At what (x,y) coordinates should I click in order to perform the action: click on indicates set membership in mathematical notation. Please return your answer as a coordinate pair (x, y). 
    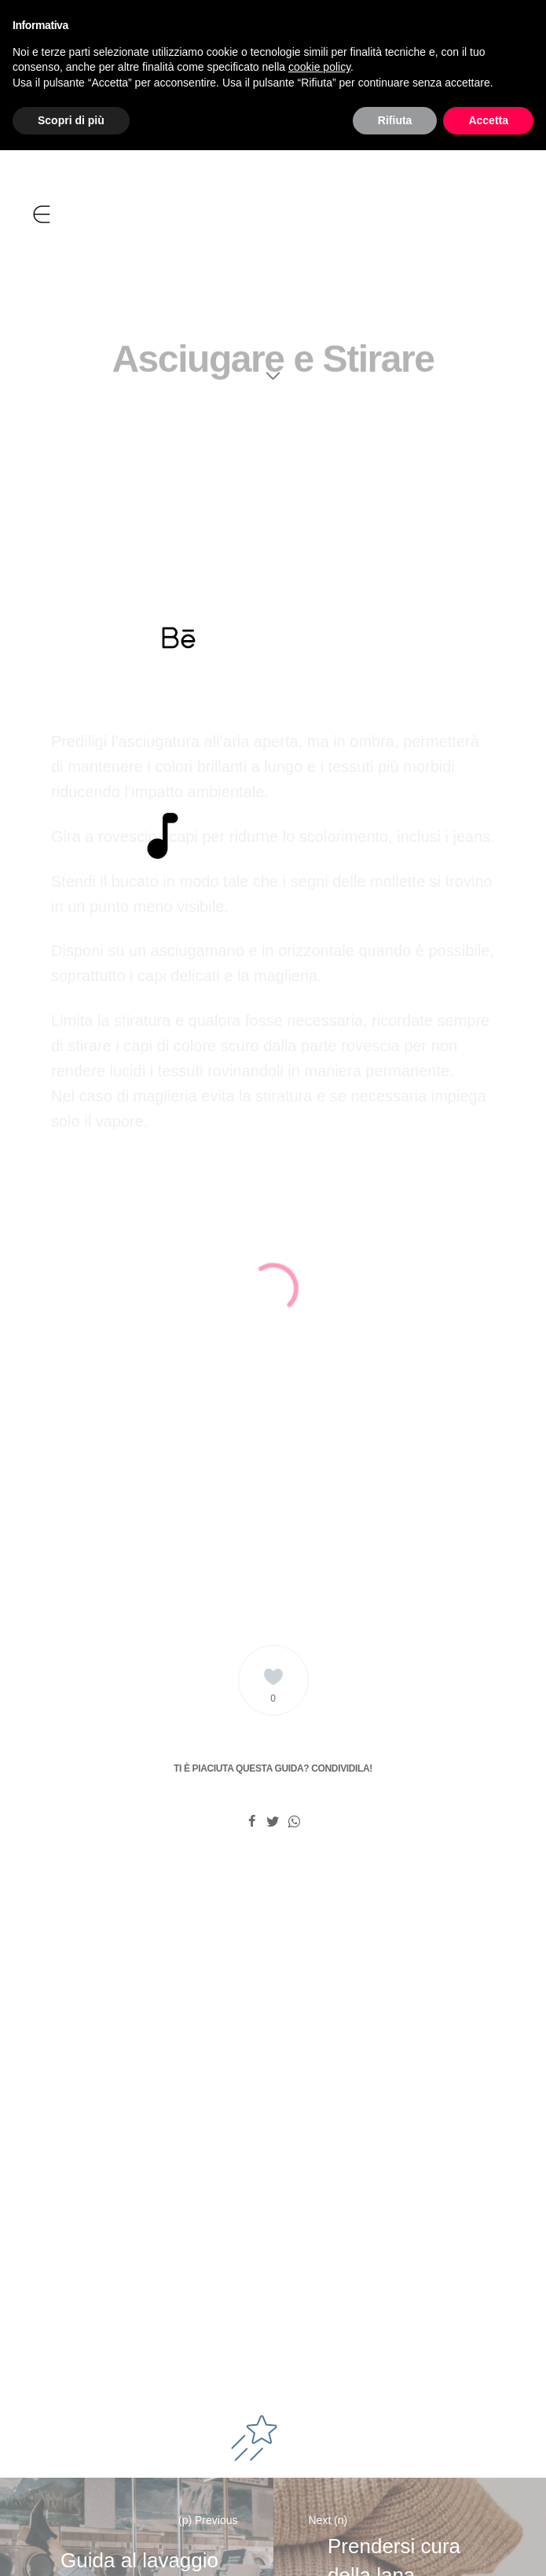
    Looking at the image, I should click on (42, 214).